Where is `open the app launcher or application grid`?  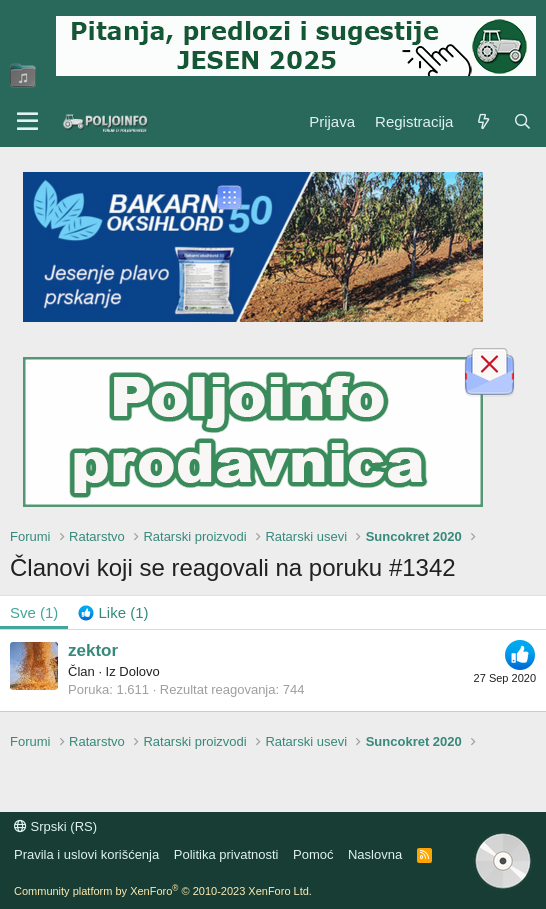 open the app launcher or application grid is located at coordinates (229, 197).